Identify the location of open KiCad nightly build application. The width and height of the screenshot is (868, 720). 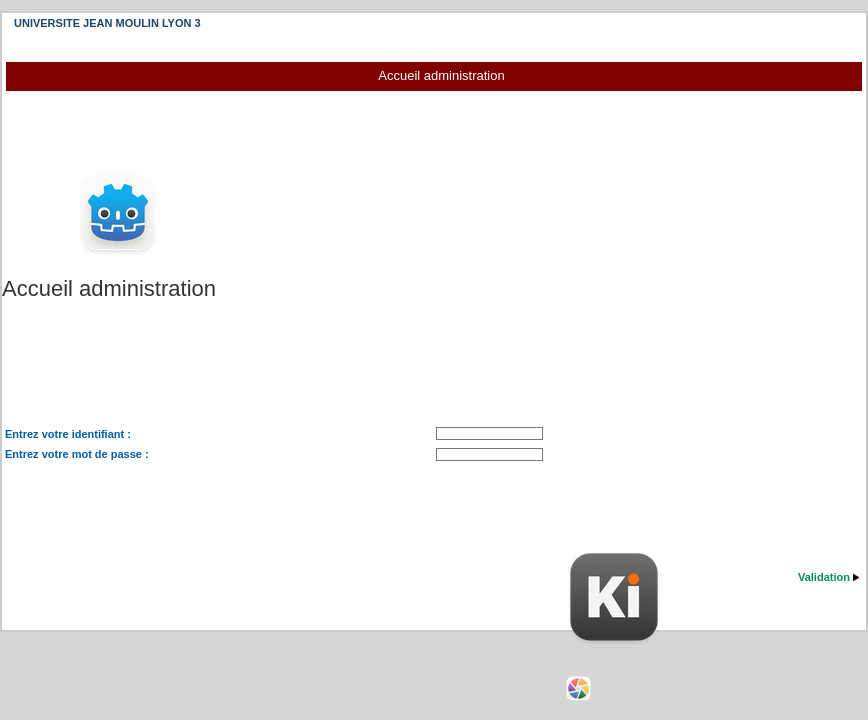
(614, 597).